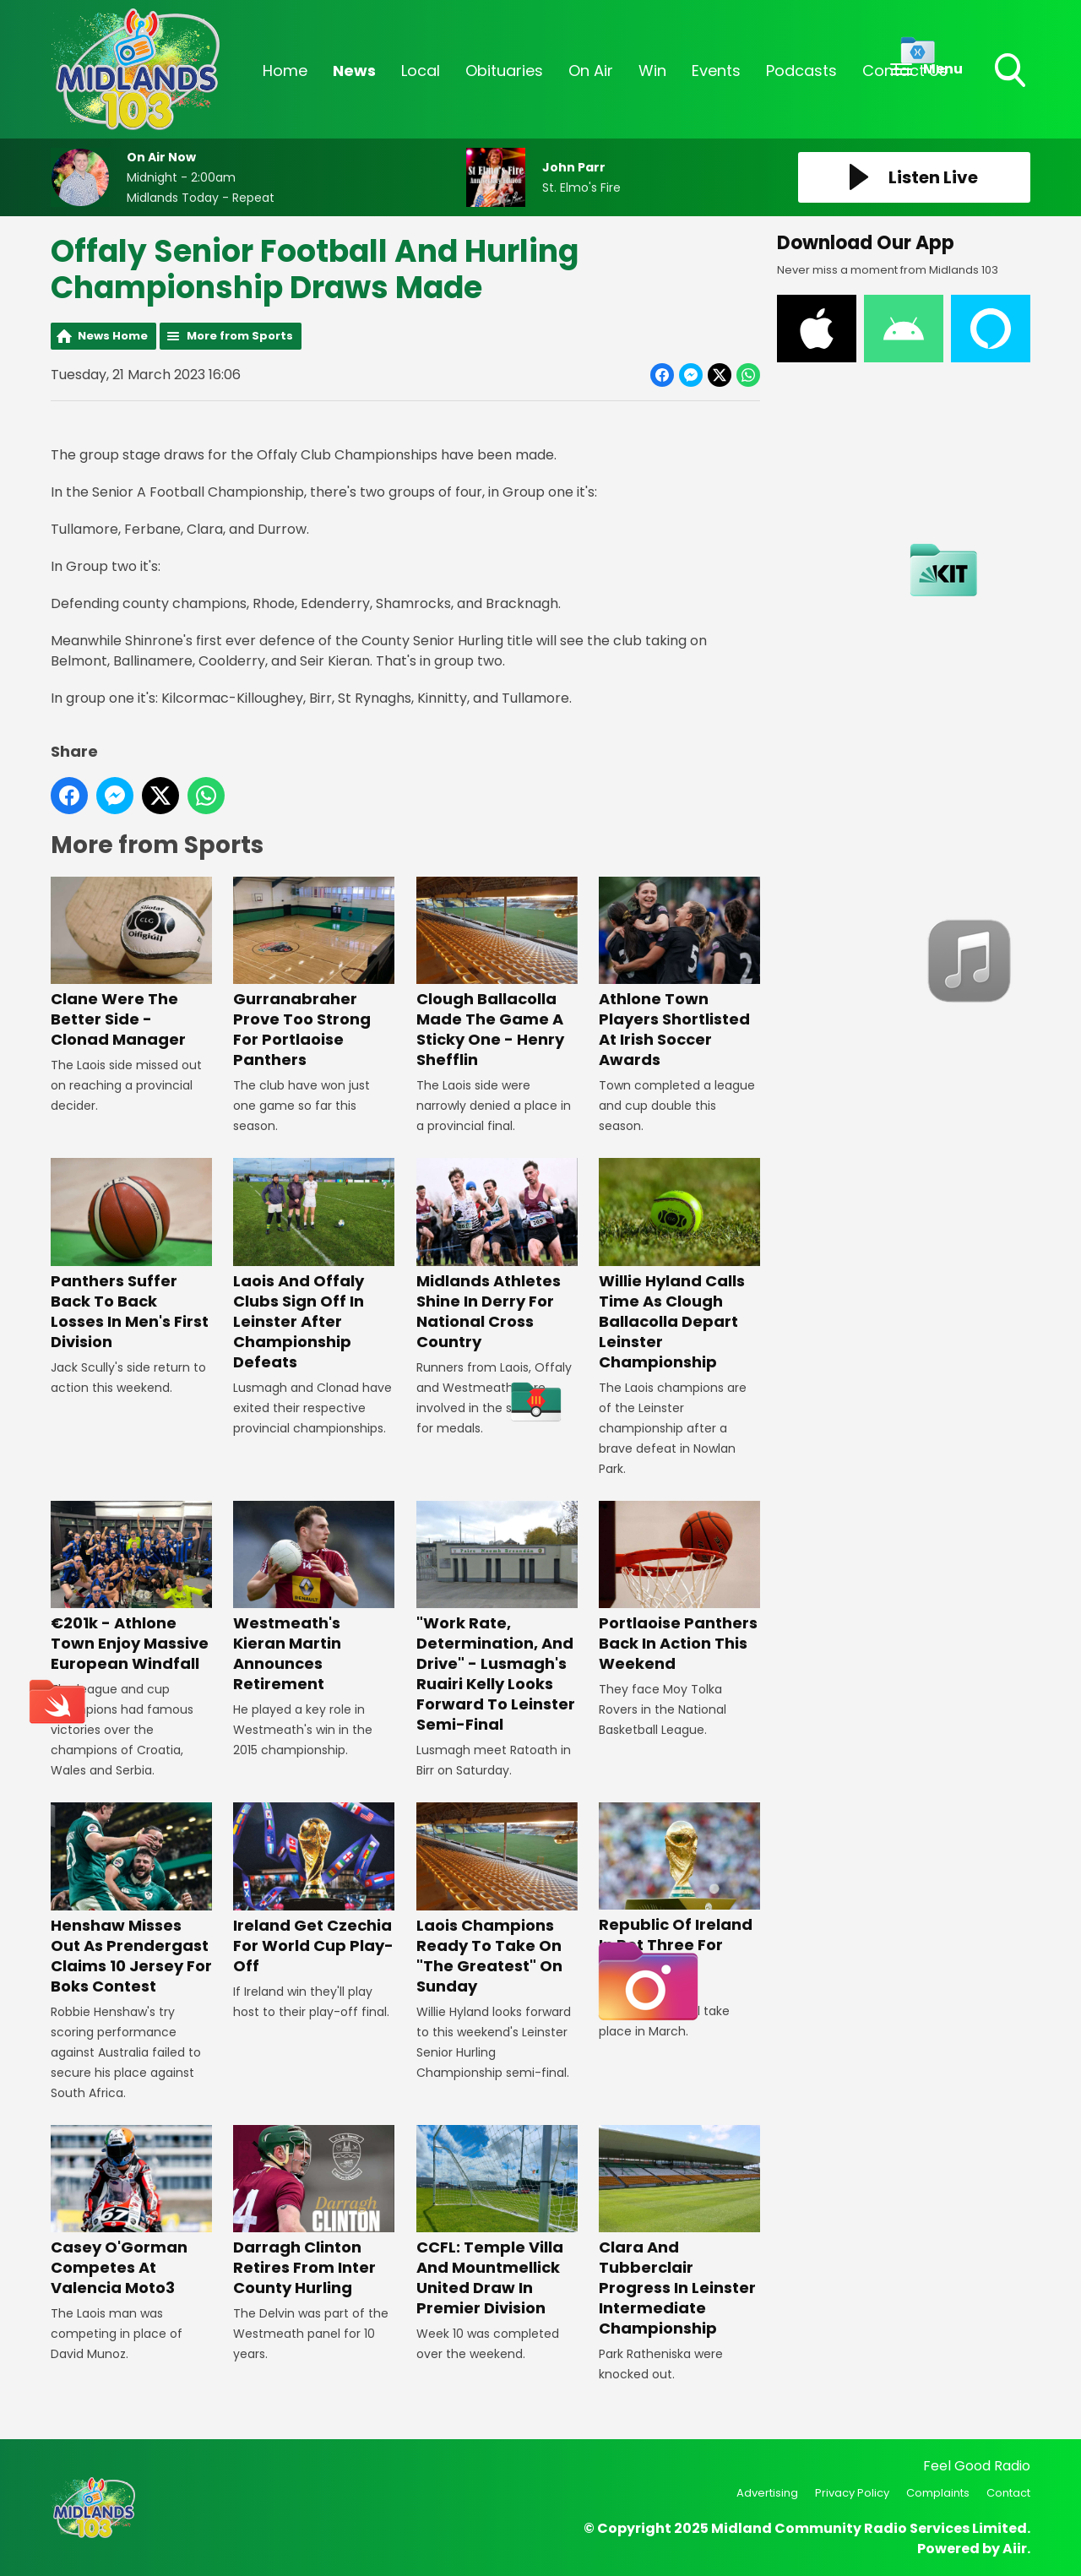 Image resolution: width=1081 pixels, height=2576 pixels. Describe the element at coordinates (943, 572) in the screenshot. I see `open KIT (Karlsruhe Institute of Technology) project folder` at that location.